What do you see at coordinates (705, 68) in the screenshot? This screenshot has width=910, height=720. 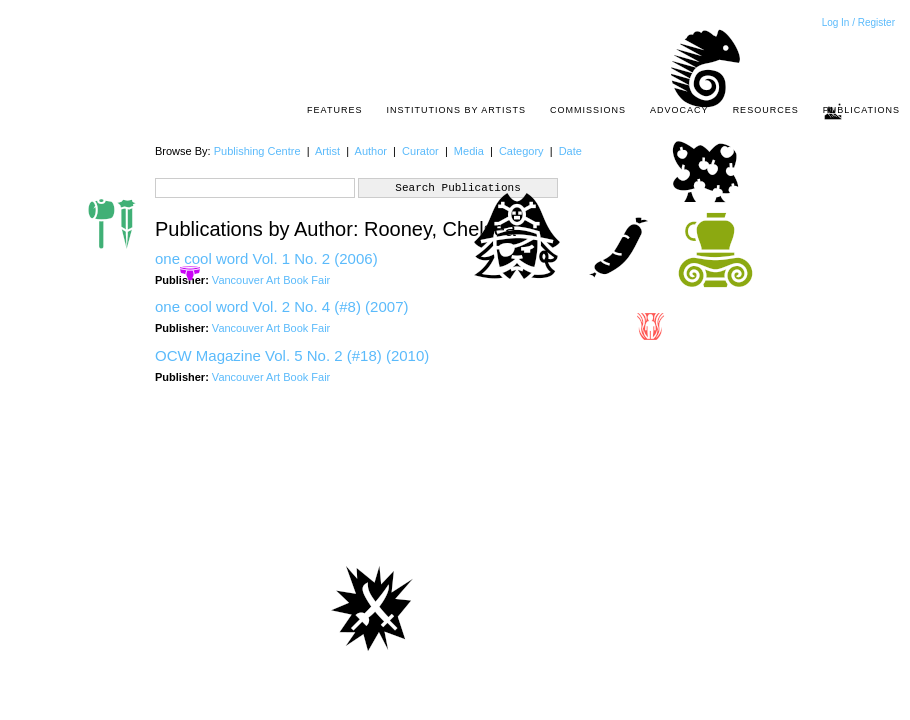 I see `toggle theme or appearance settings` at bounding box center [705, 68].